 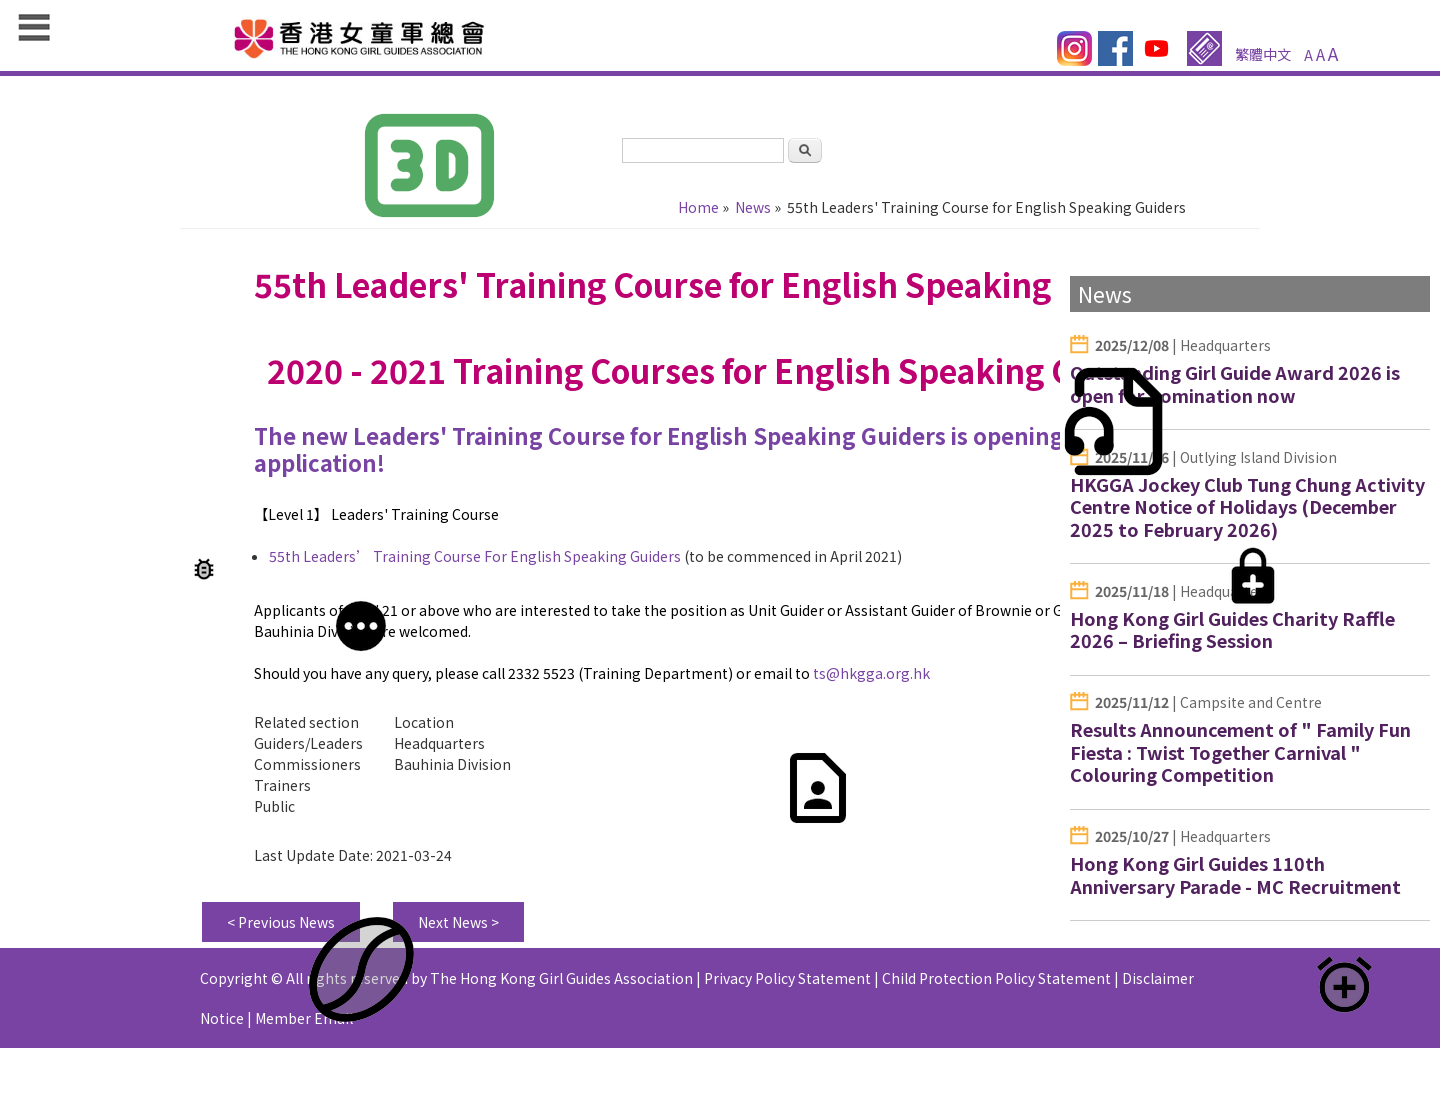 What do you see at coordinates (1344, 984) in the screenshot?
I see `add a new alarm` at bounding box center [1344, 984].